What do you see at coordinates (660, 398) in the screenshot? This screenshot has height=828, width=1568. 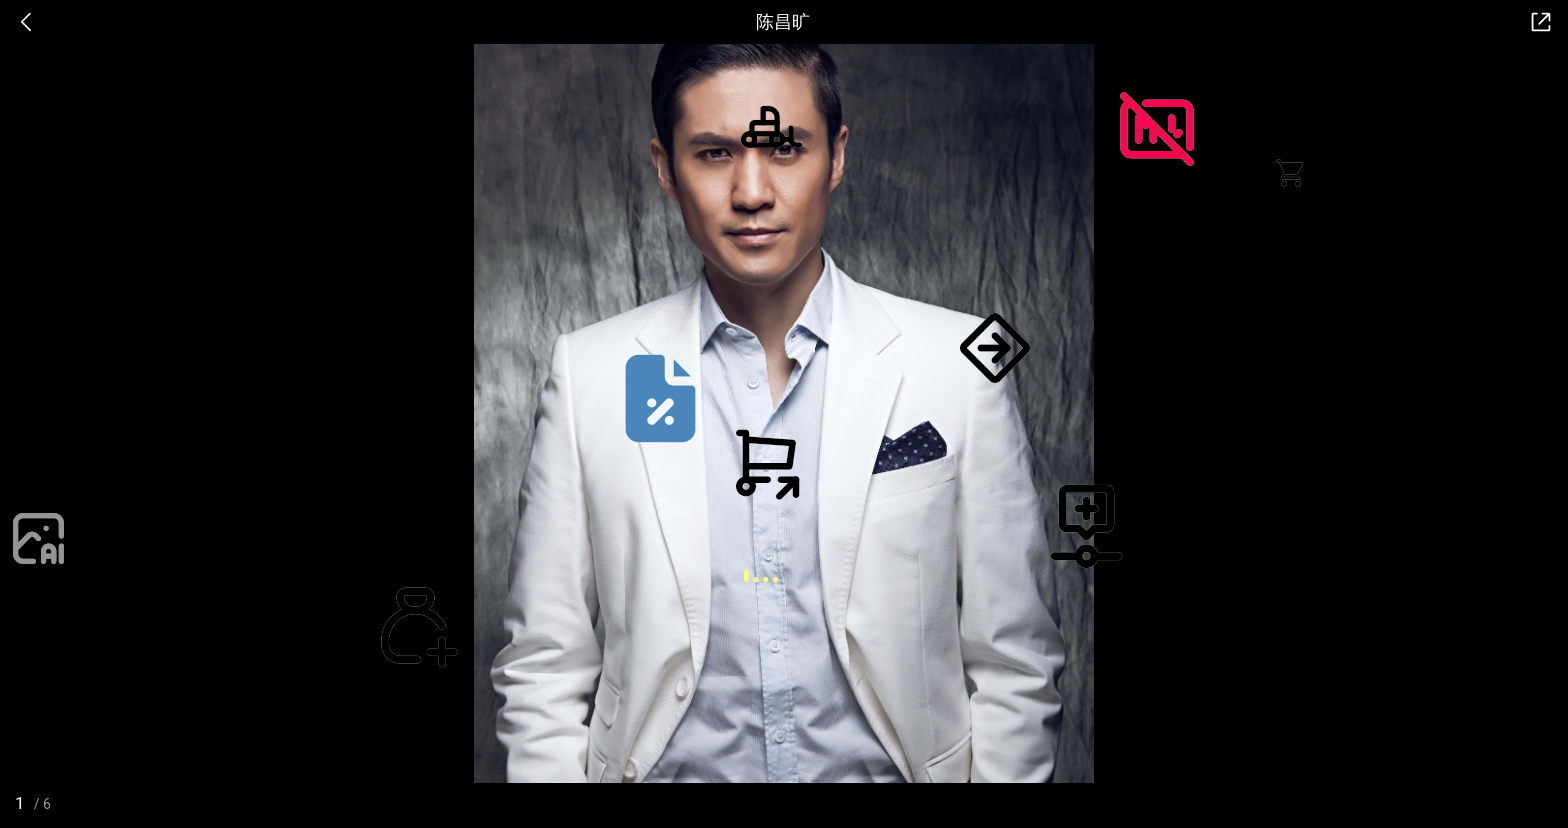 I see `view document with percentage or discount details` at bounding box center [660, 398].